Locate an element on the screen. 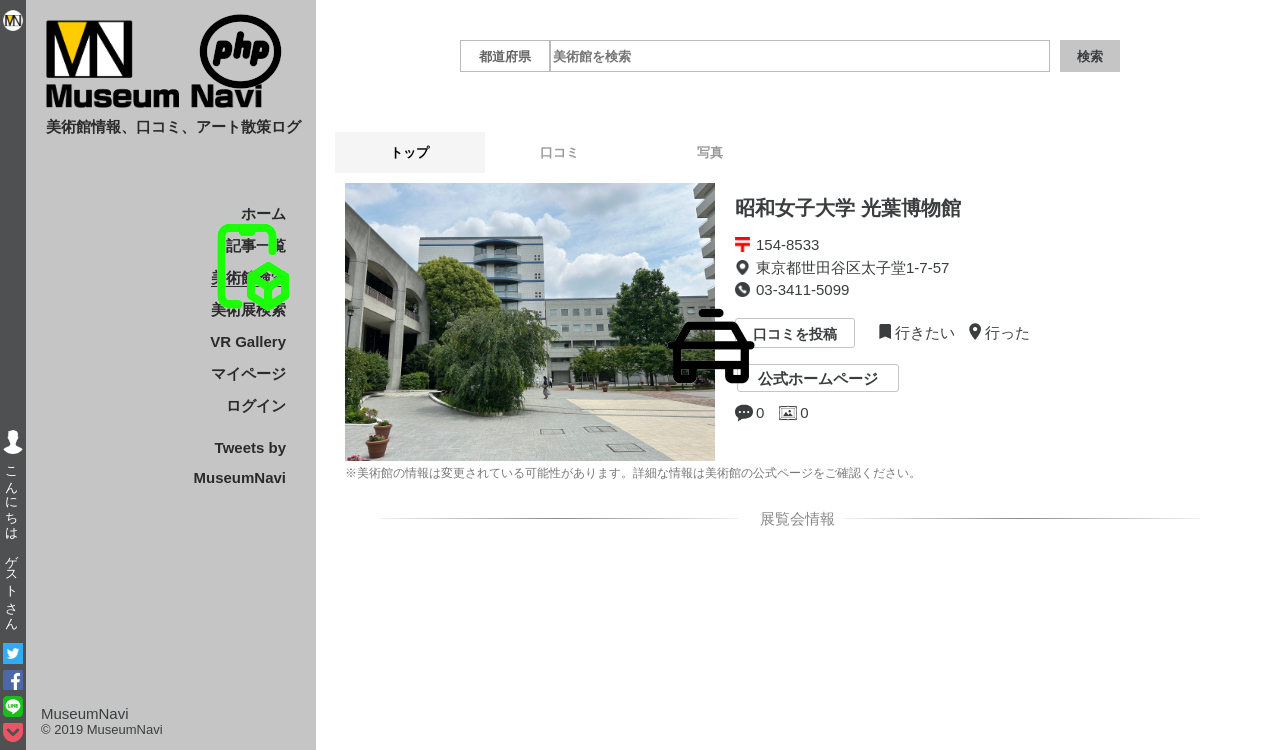  indicates php programming language or technology is located at coordinates (240, 51).